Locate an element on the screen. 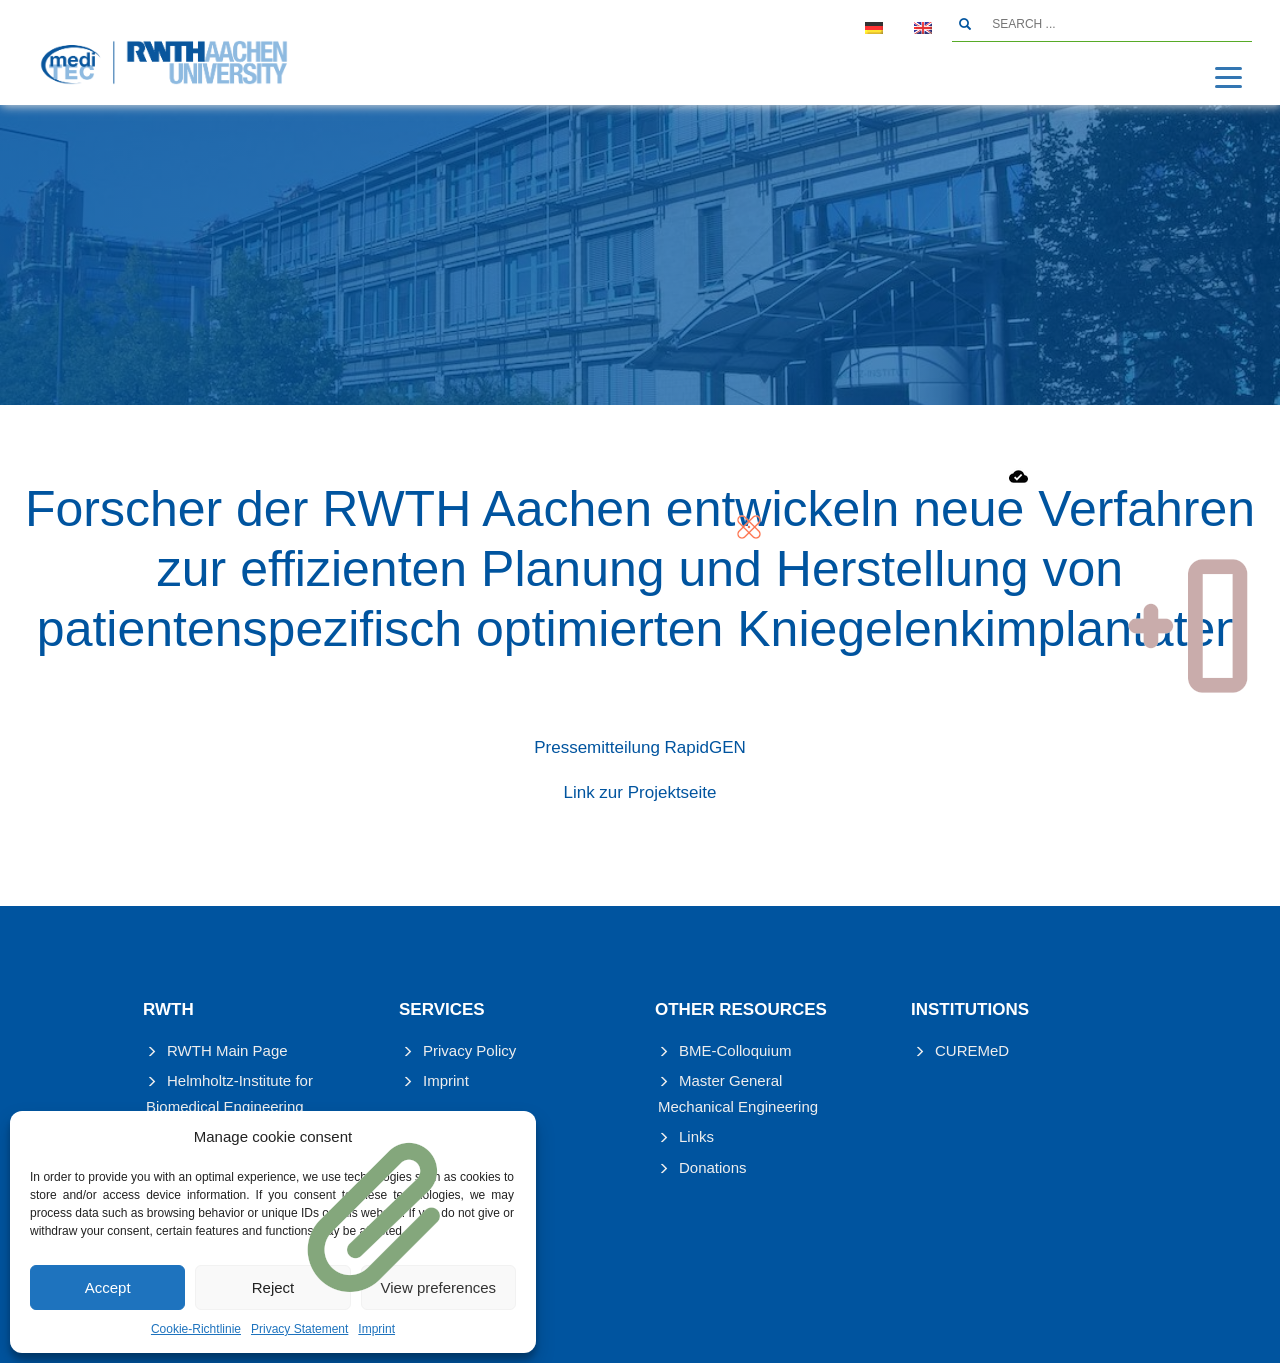 This screenshot has width=1280, height=1363. file successfully synced to cloud is located at coordinates (1018, 476).